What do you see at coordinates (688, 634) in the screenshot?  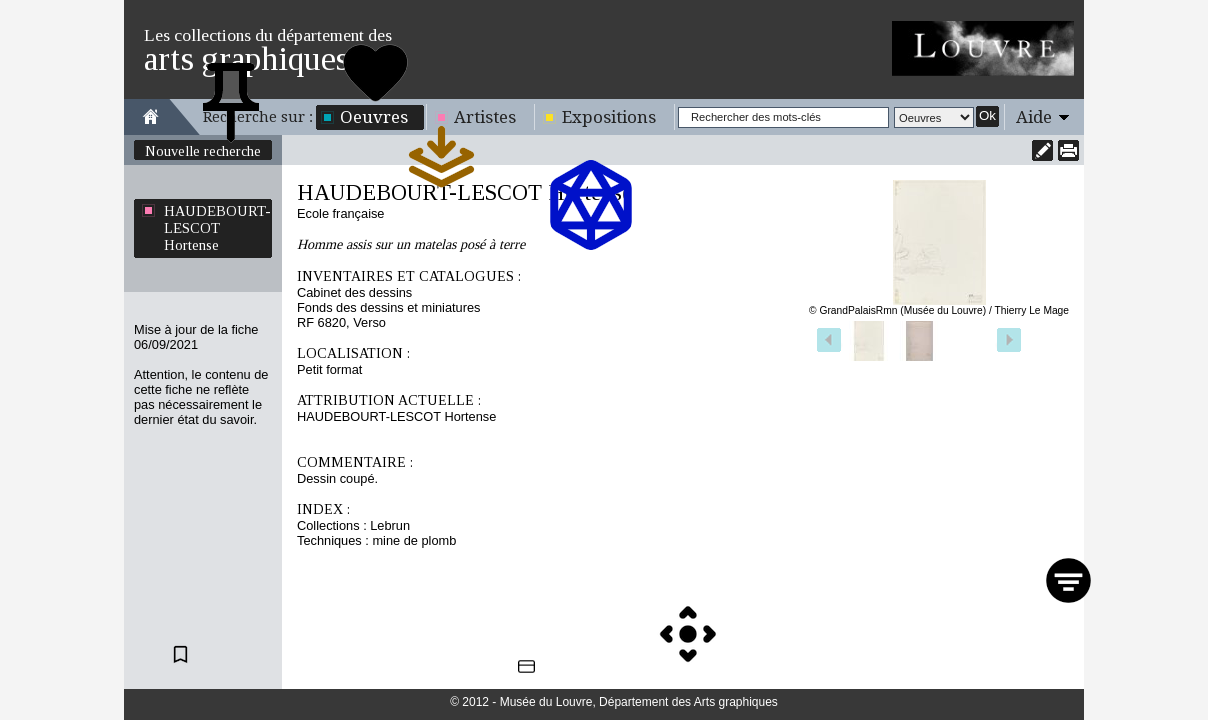 I see `pan or move the camera view` at bounding box center [688, 634].